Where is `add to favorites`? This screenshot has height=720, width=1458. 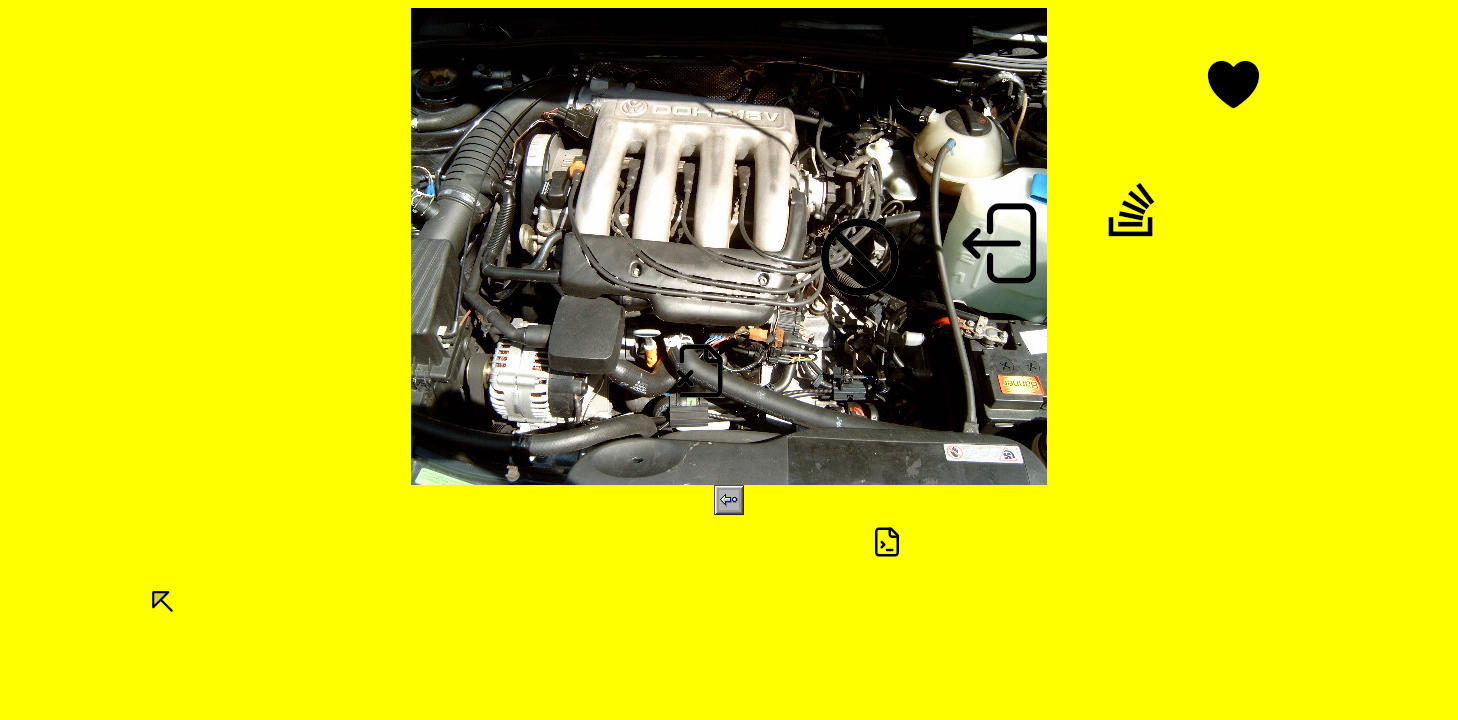 add to favorites is located at coordinates (1233, 84).